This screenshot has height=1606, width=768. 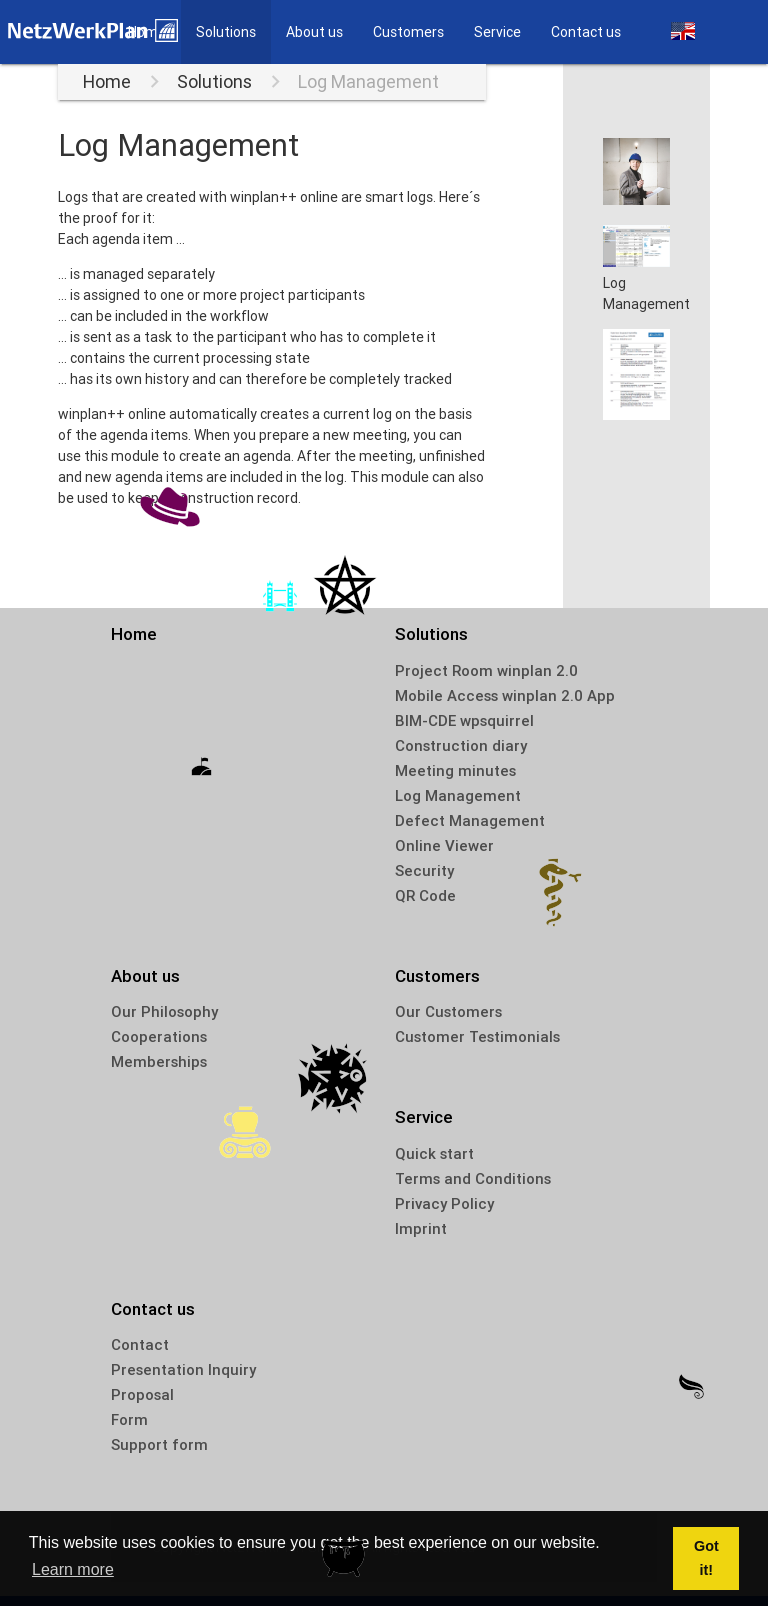 What do you see at coordinates (280, 595) in the screenshot?
I see `view London landmarks or attractions` at bounding box center [280, 595].